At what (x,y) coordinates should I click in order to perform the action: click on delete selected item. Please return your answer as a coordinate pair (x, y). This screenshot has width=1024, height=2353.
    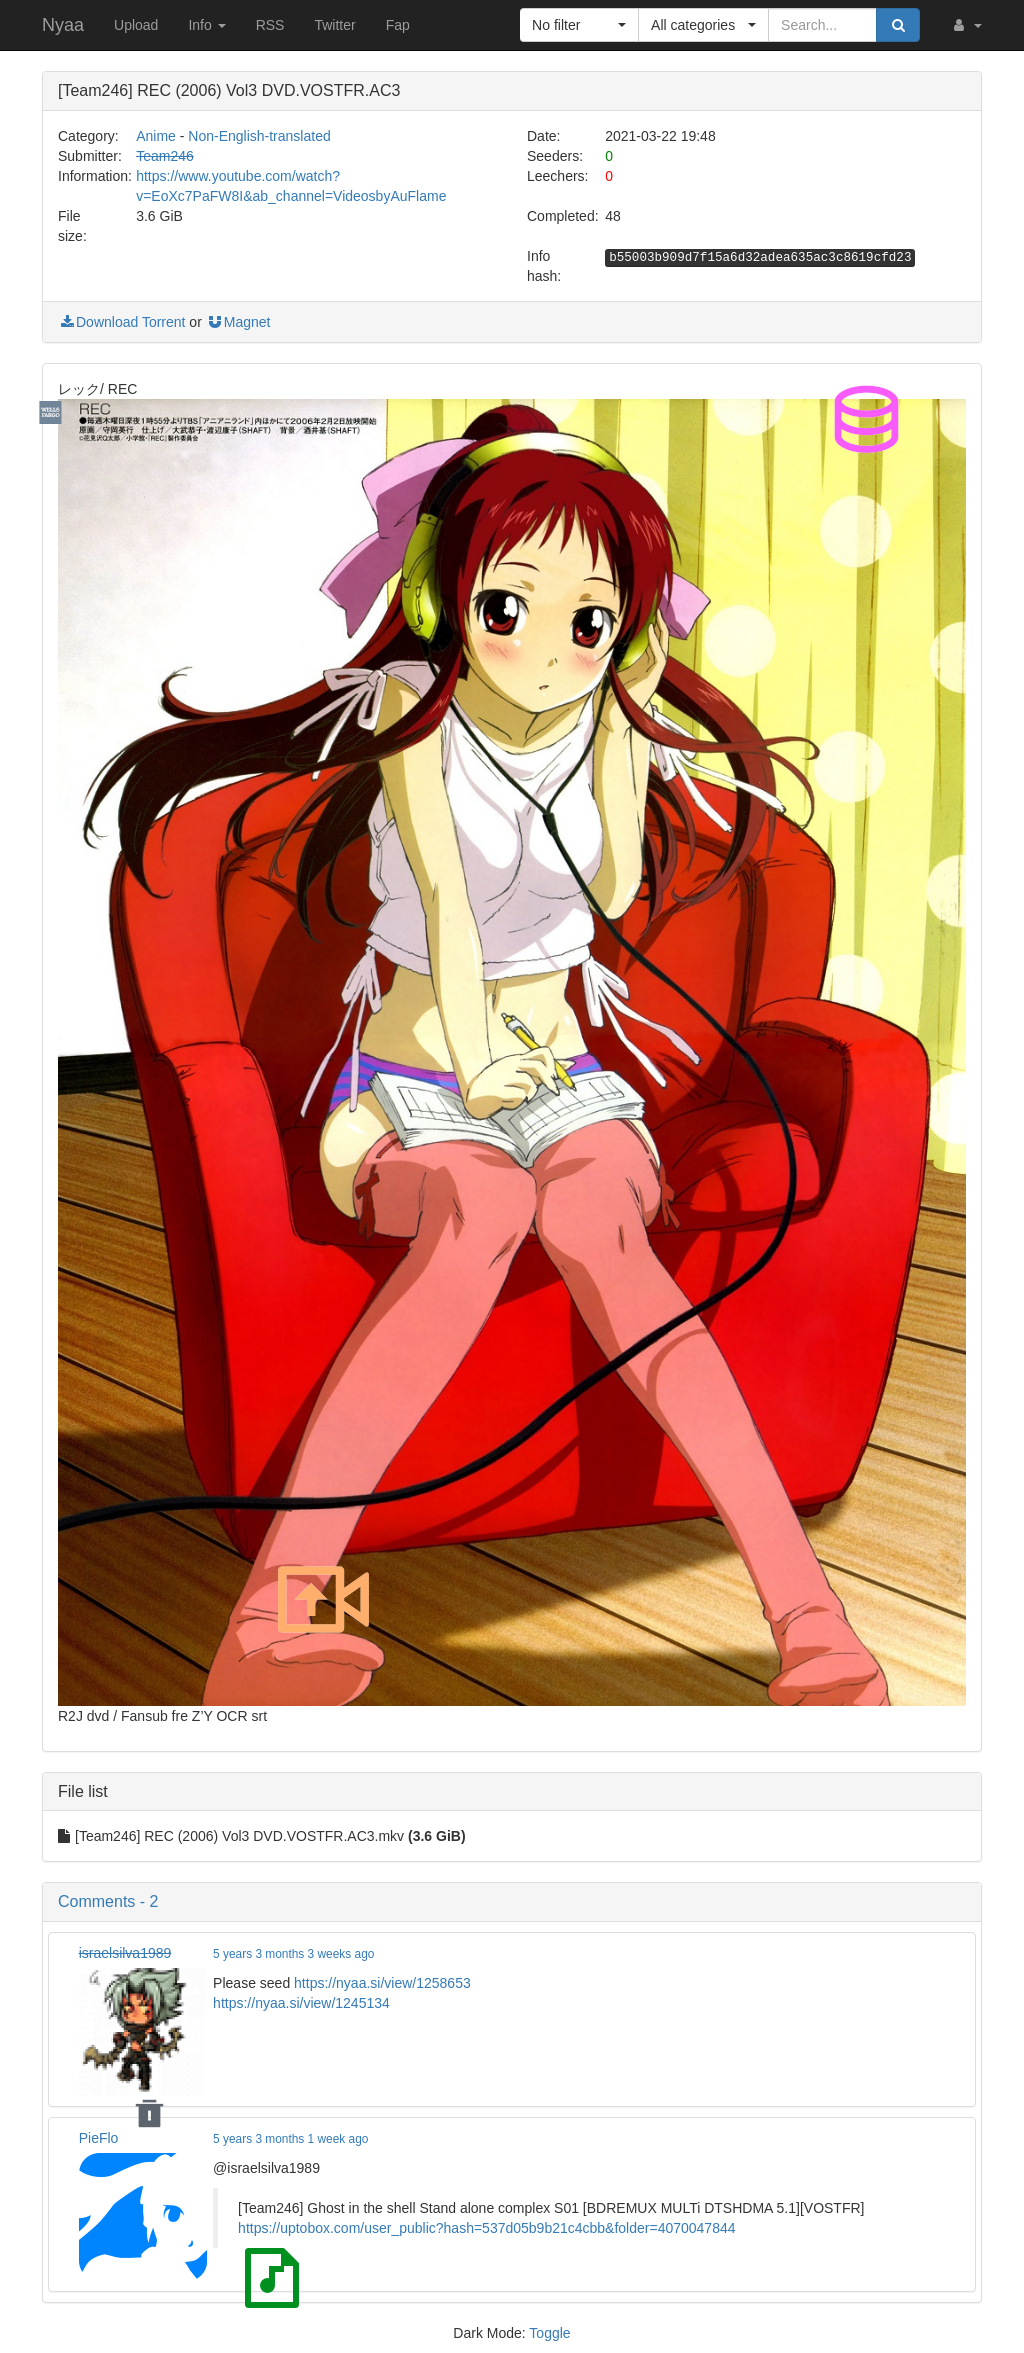
    Looking at the image, I should click on (149, 2113).